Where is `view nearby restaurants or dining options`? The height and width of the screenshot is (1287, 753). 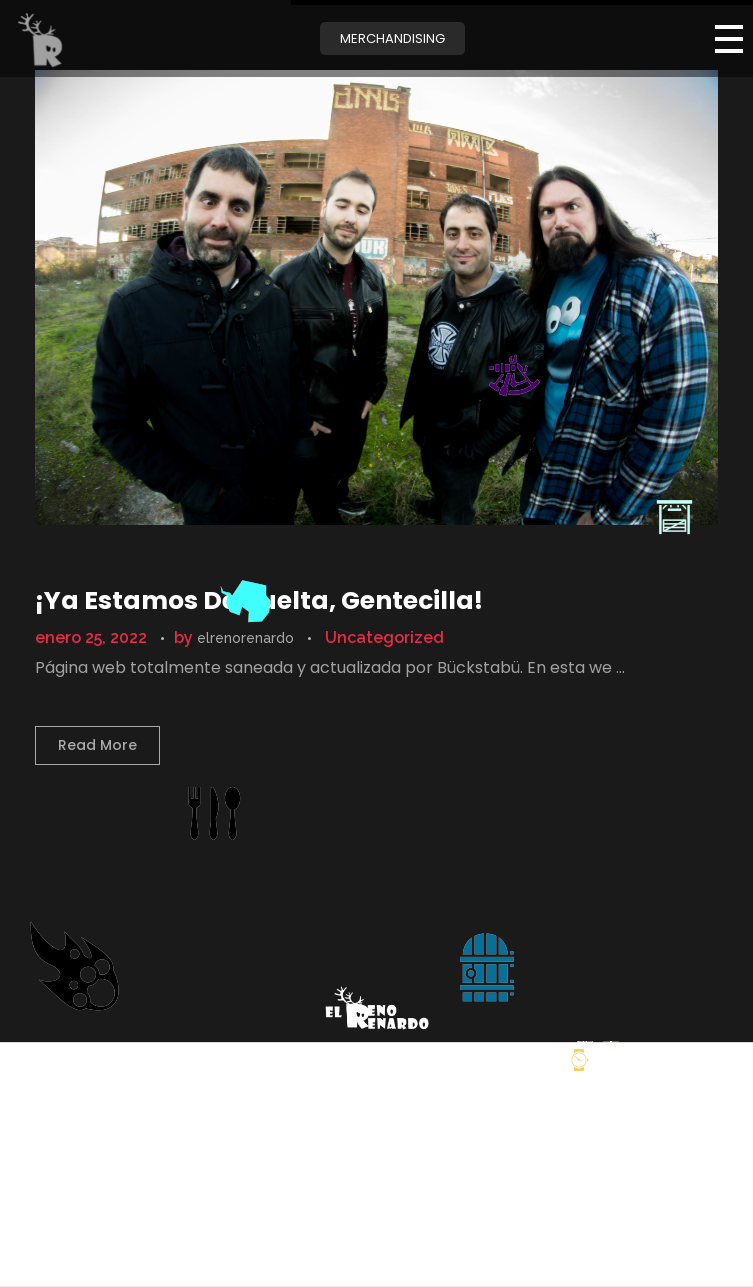 view nearby restaurants or dining options is located at coordinates (213, 813).